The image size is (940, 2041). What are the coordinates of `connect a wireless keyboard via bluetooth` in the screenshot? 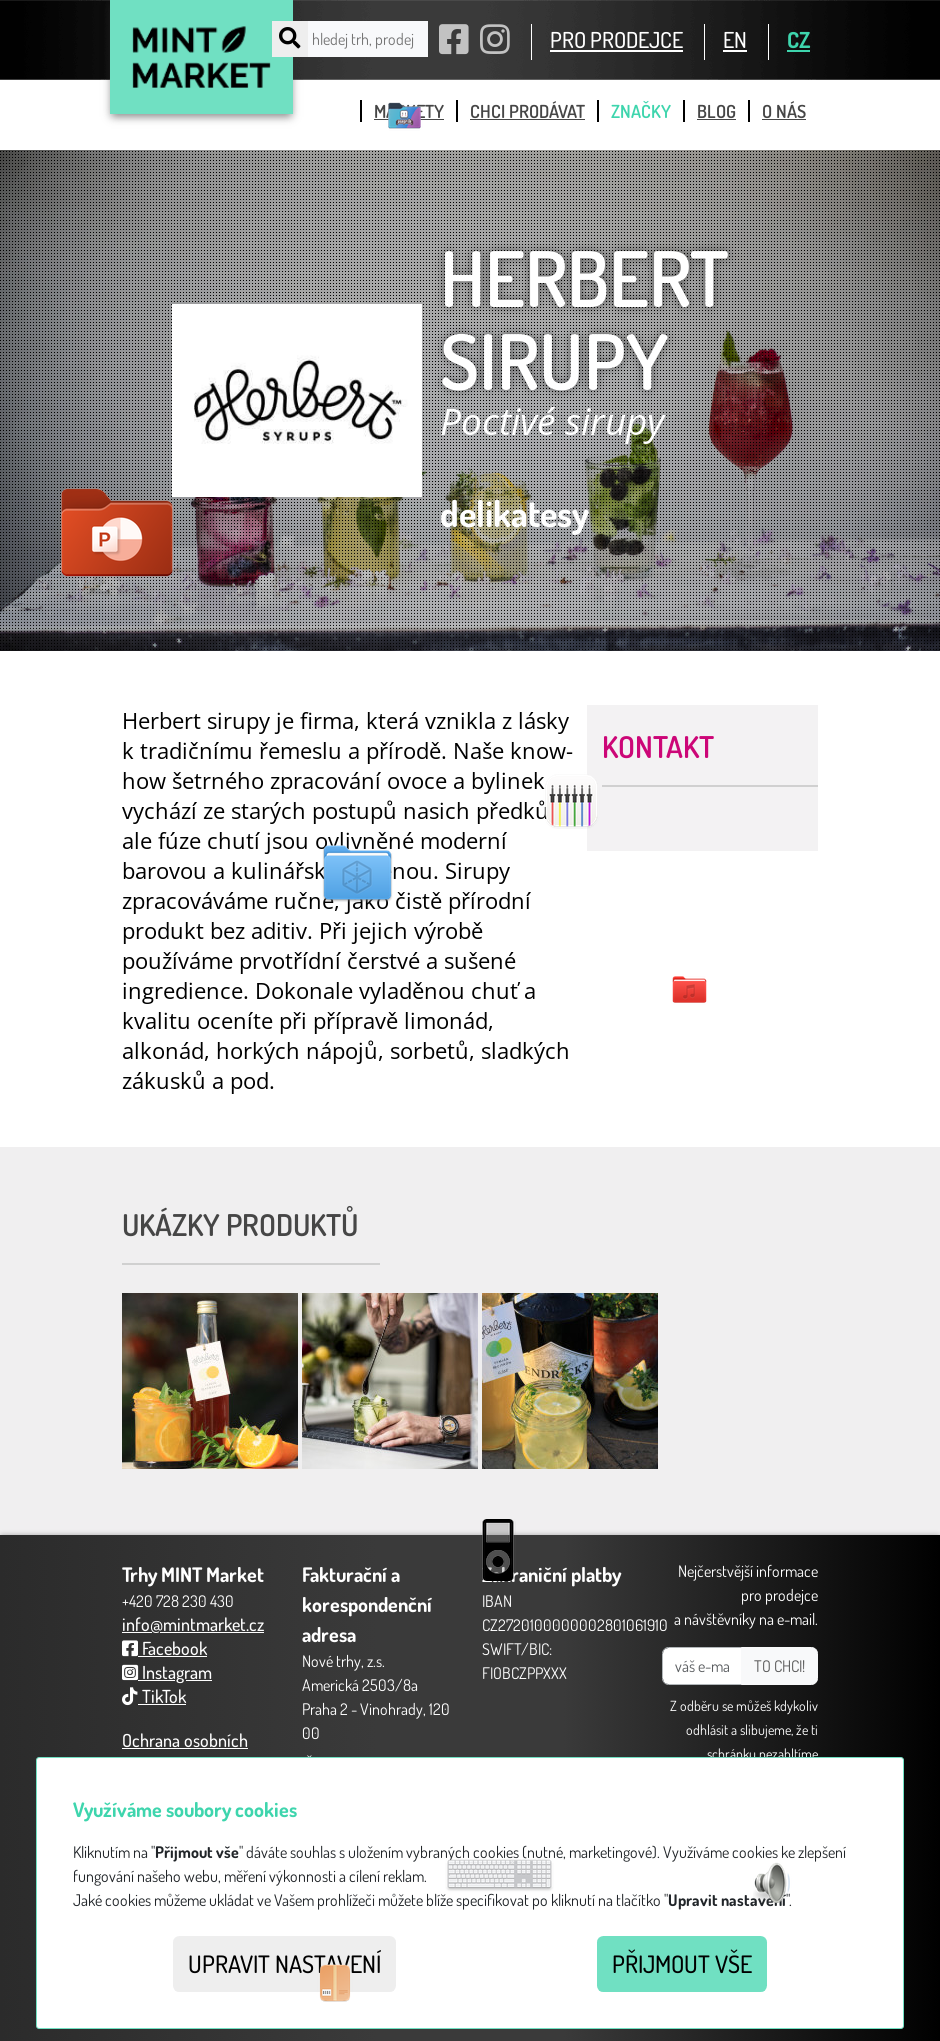 It's located at (499, 1873).